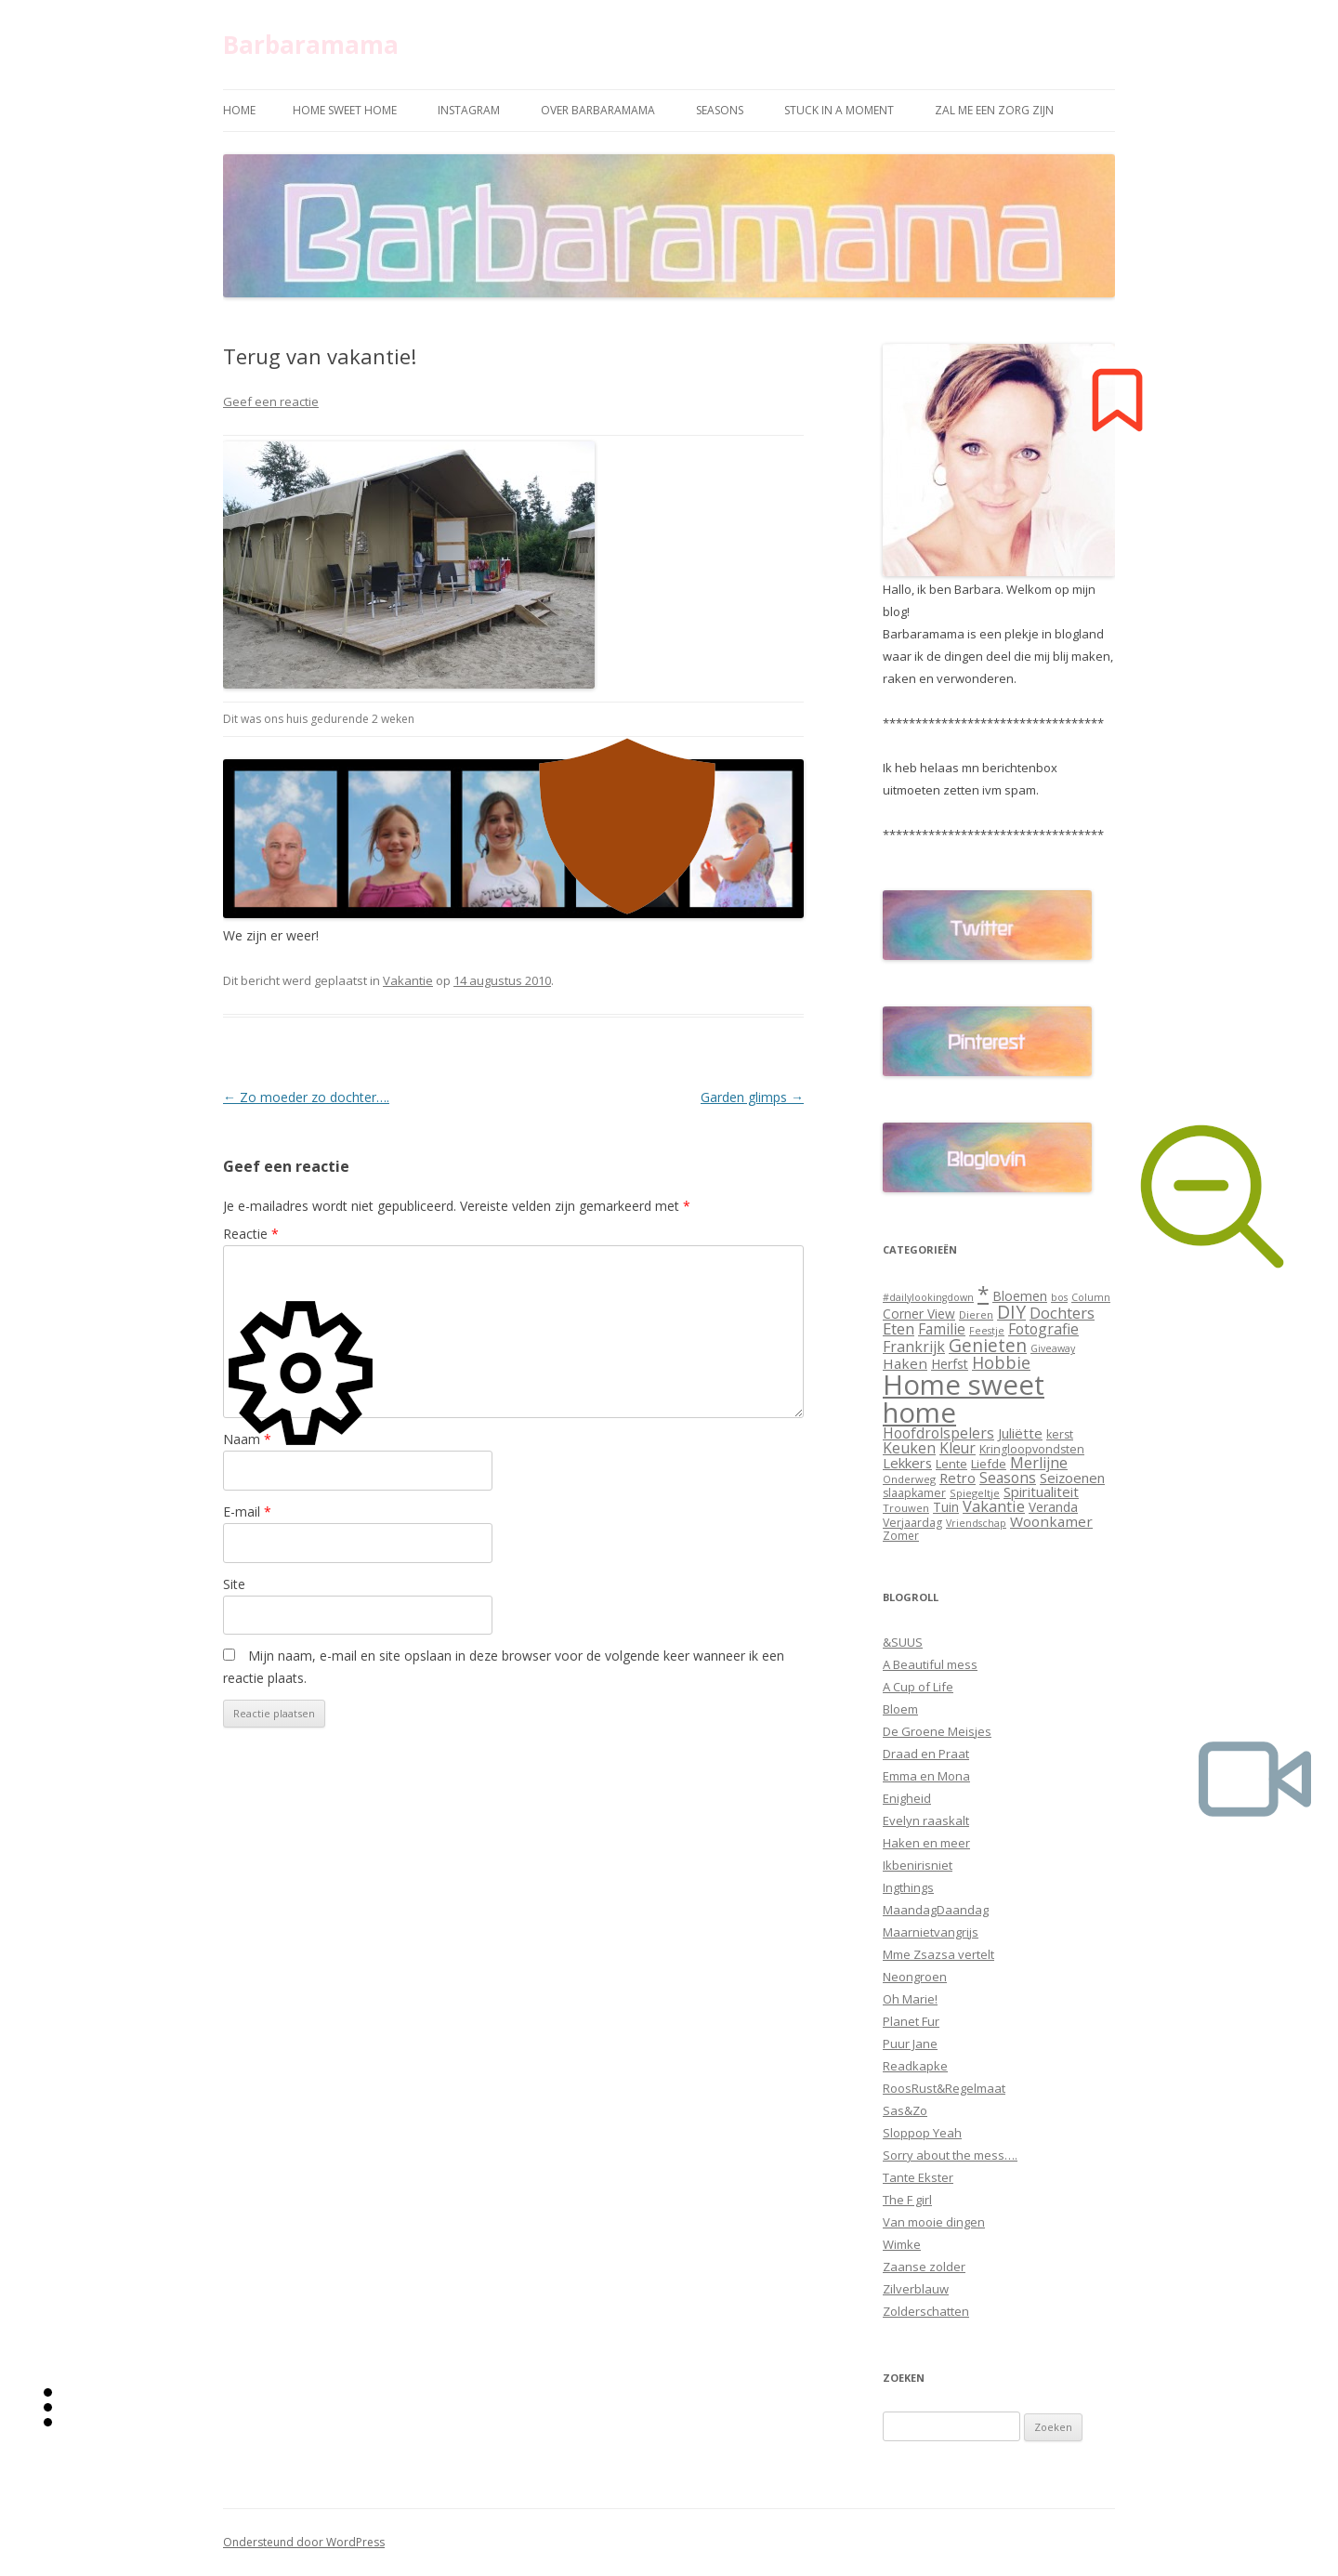 The width and height of the screenshot is (1338, 2576). I want to click on open additional options menu, so click(47, 2407).